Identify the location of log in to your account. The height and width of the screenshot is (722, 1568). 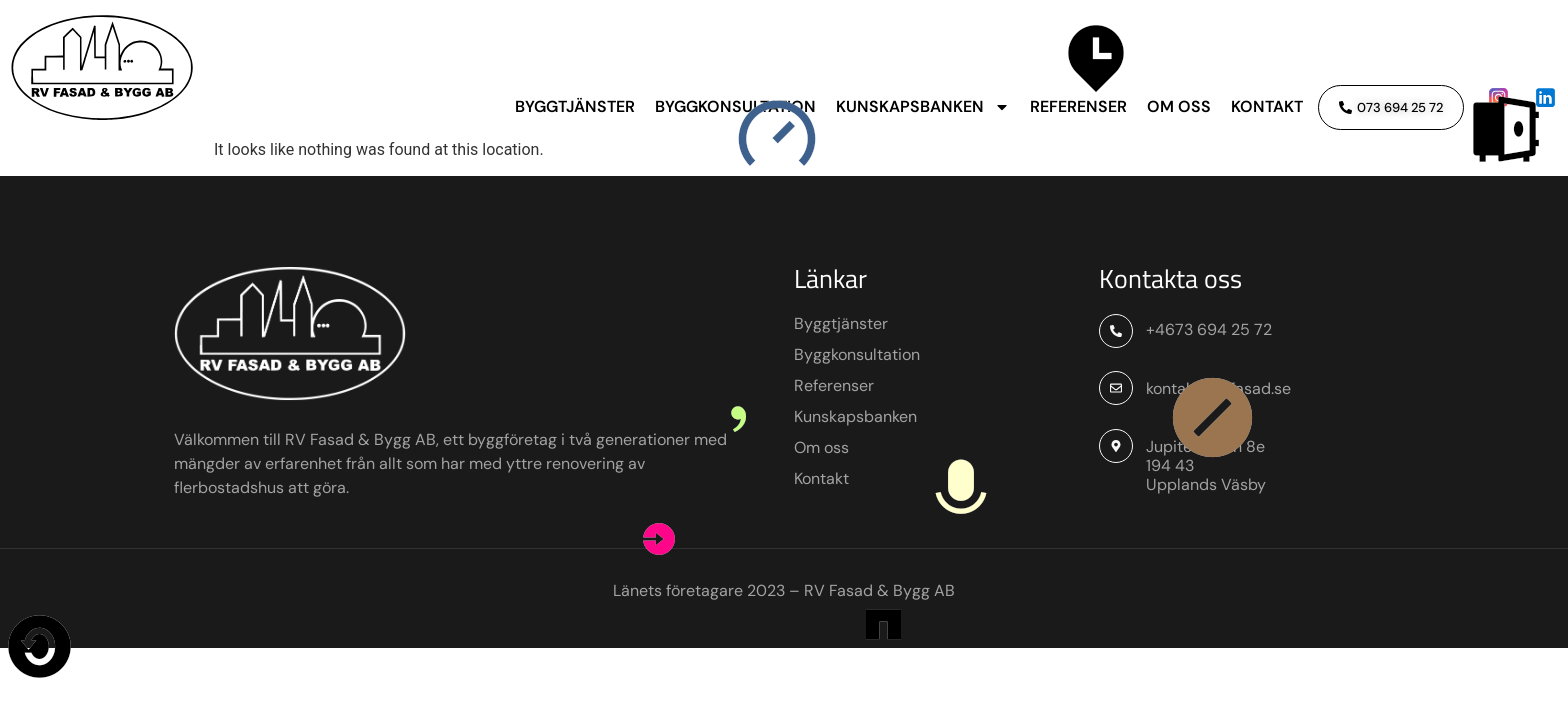
(659, 539).